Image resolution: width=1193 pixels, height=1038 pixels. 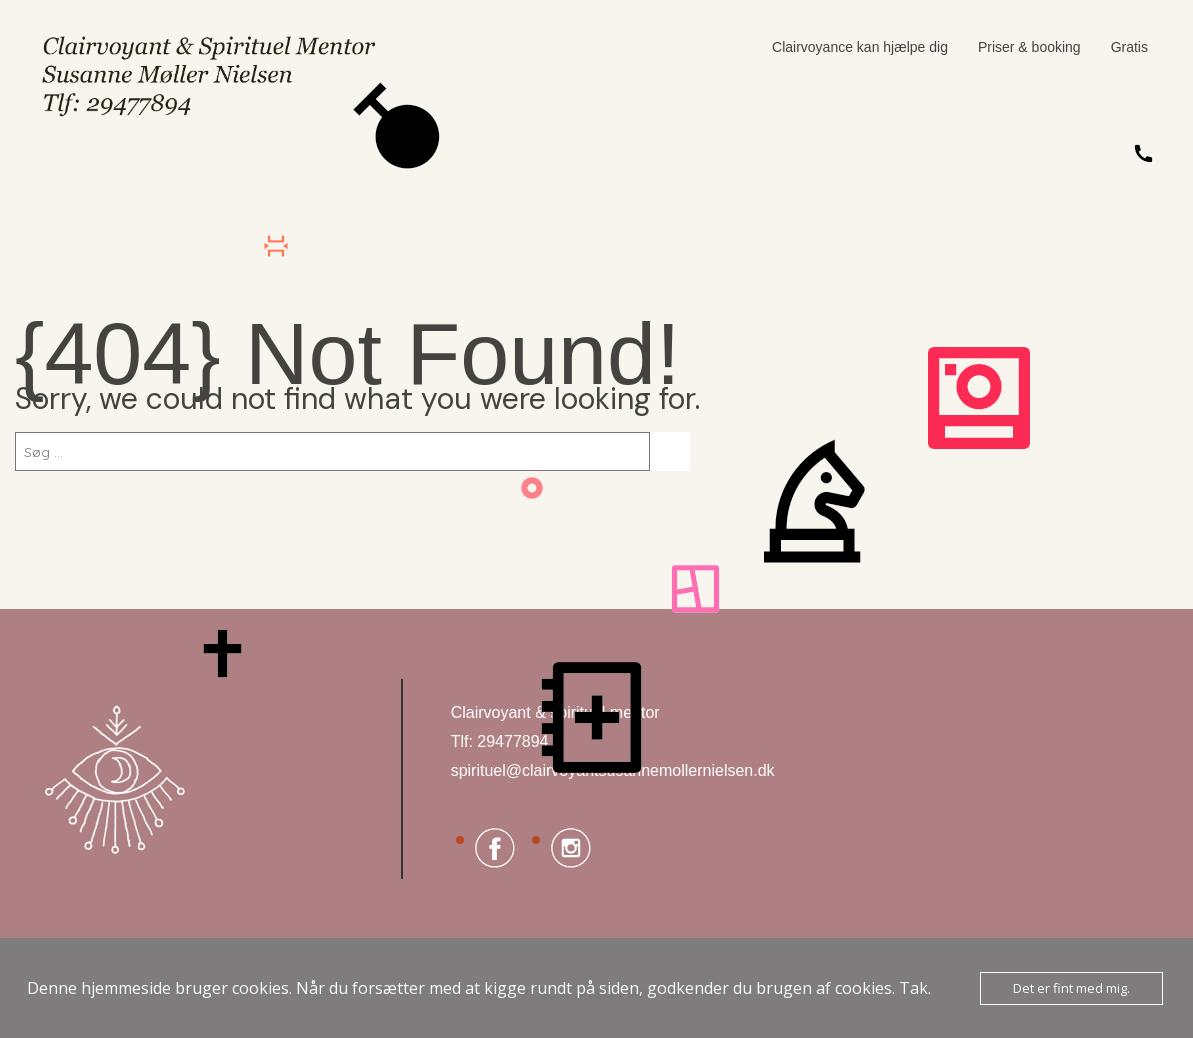 What do you see at coordinates (401, 126) in the screenshot?
I see `gender identity symbol for travesti` at bounding box center [401, 126].